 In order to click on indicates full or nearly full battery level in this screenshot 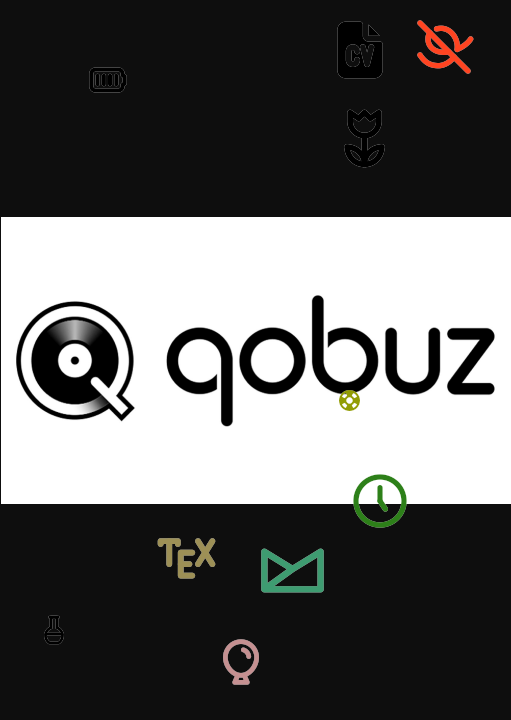, I will do `click(108, 80)`.